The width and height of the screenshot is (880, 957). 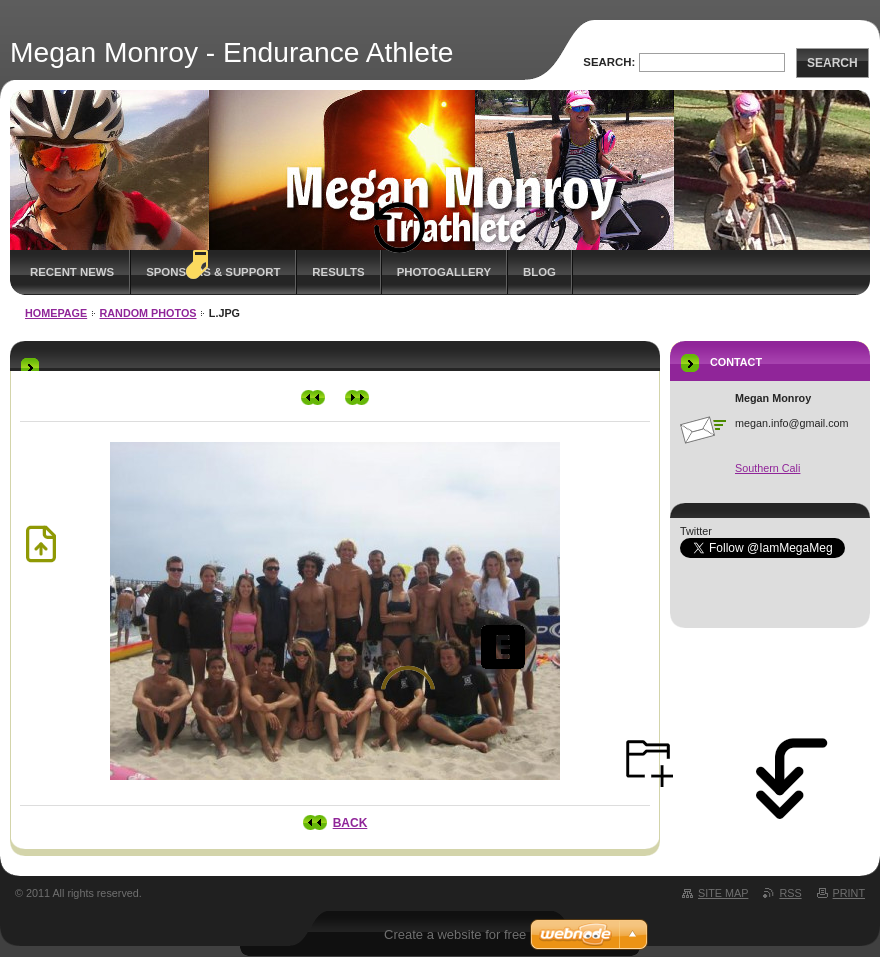 What do you see at coordinates (503, 647) in the screenshot?
I see `indicates explicit content warning` at bounding box center [503, 647].